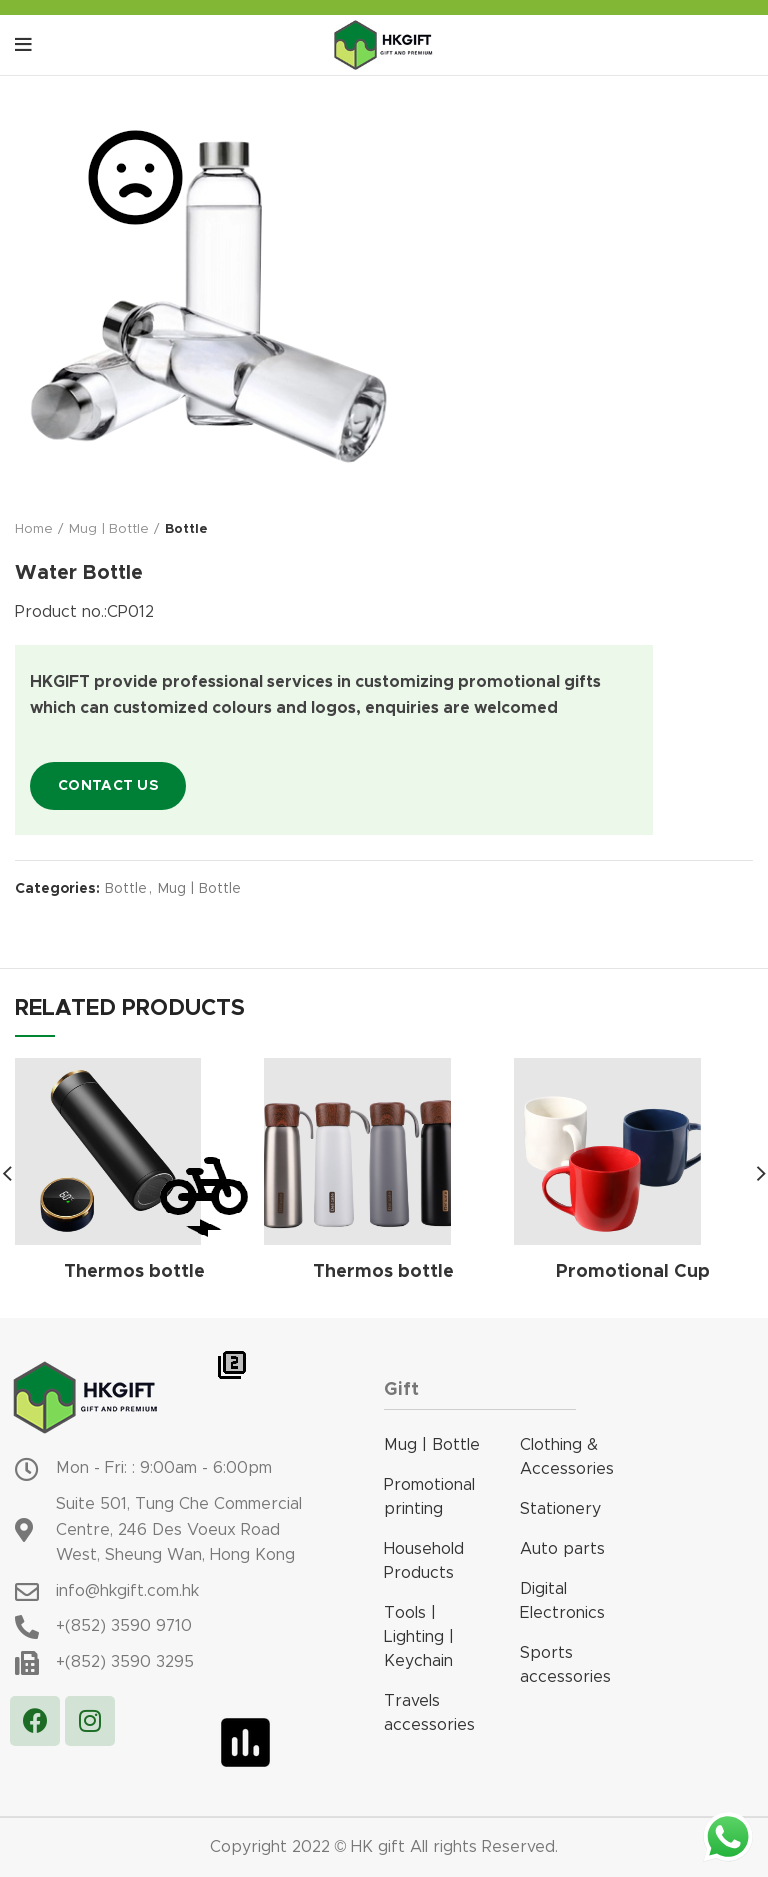 The height and width of the screenshot is (1877, 768). Describe the element at coordinates (232, 1365) in the screenshot. I see `indicates 2 items selected or stacked` at that location.